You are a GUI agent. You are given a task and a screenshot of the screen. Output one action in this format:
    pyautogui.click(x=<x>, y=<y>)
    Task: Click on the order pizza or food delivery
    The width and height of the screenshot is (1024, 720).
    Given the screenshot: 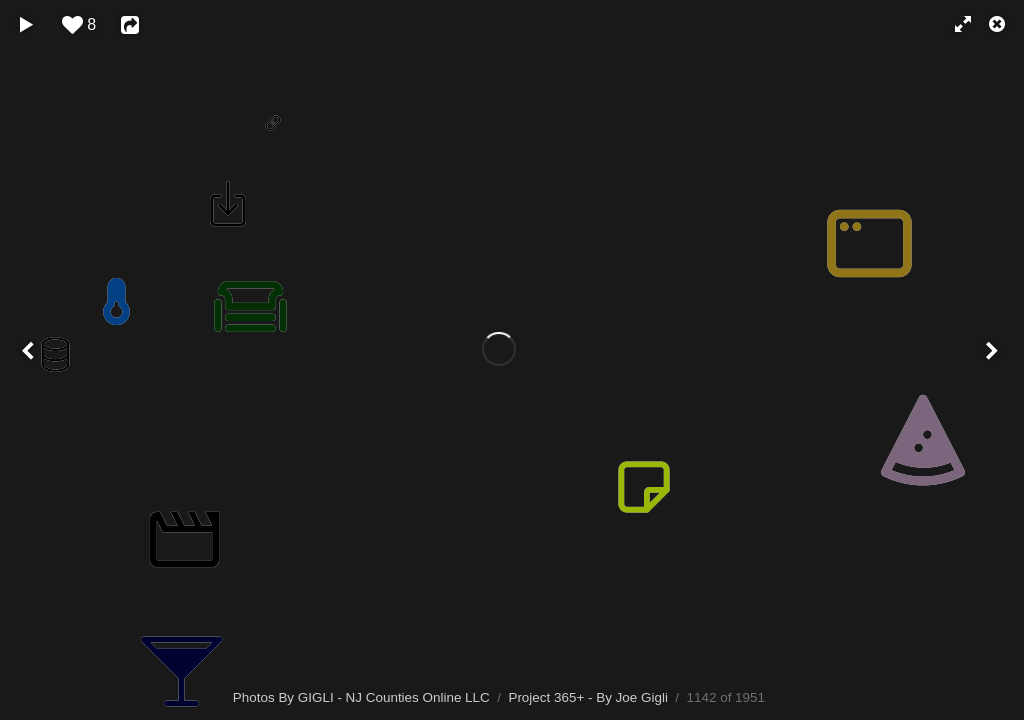 What is the action you would take?
    pyautogui.click(x=923, y=439)
    